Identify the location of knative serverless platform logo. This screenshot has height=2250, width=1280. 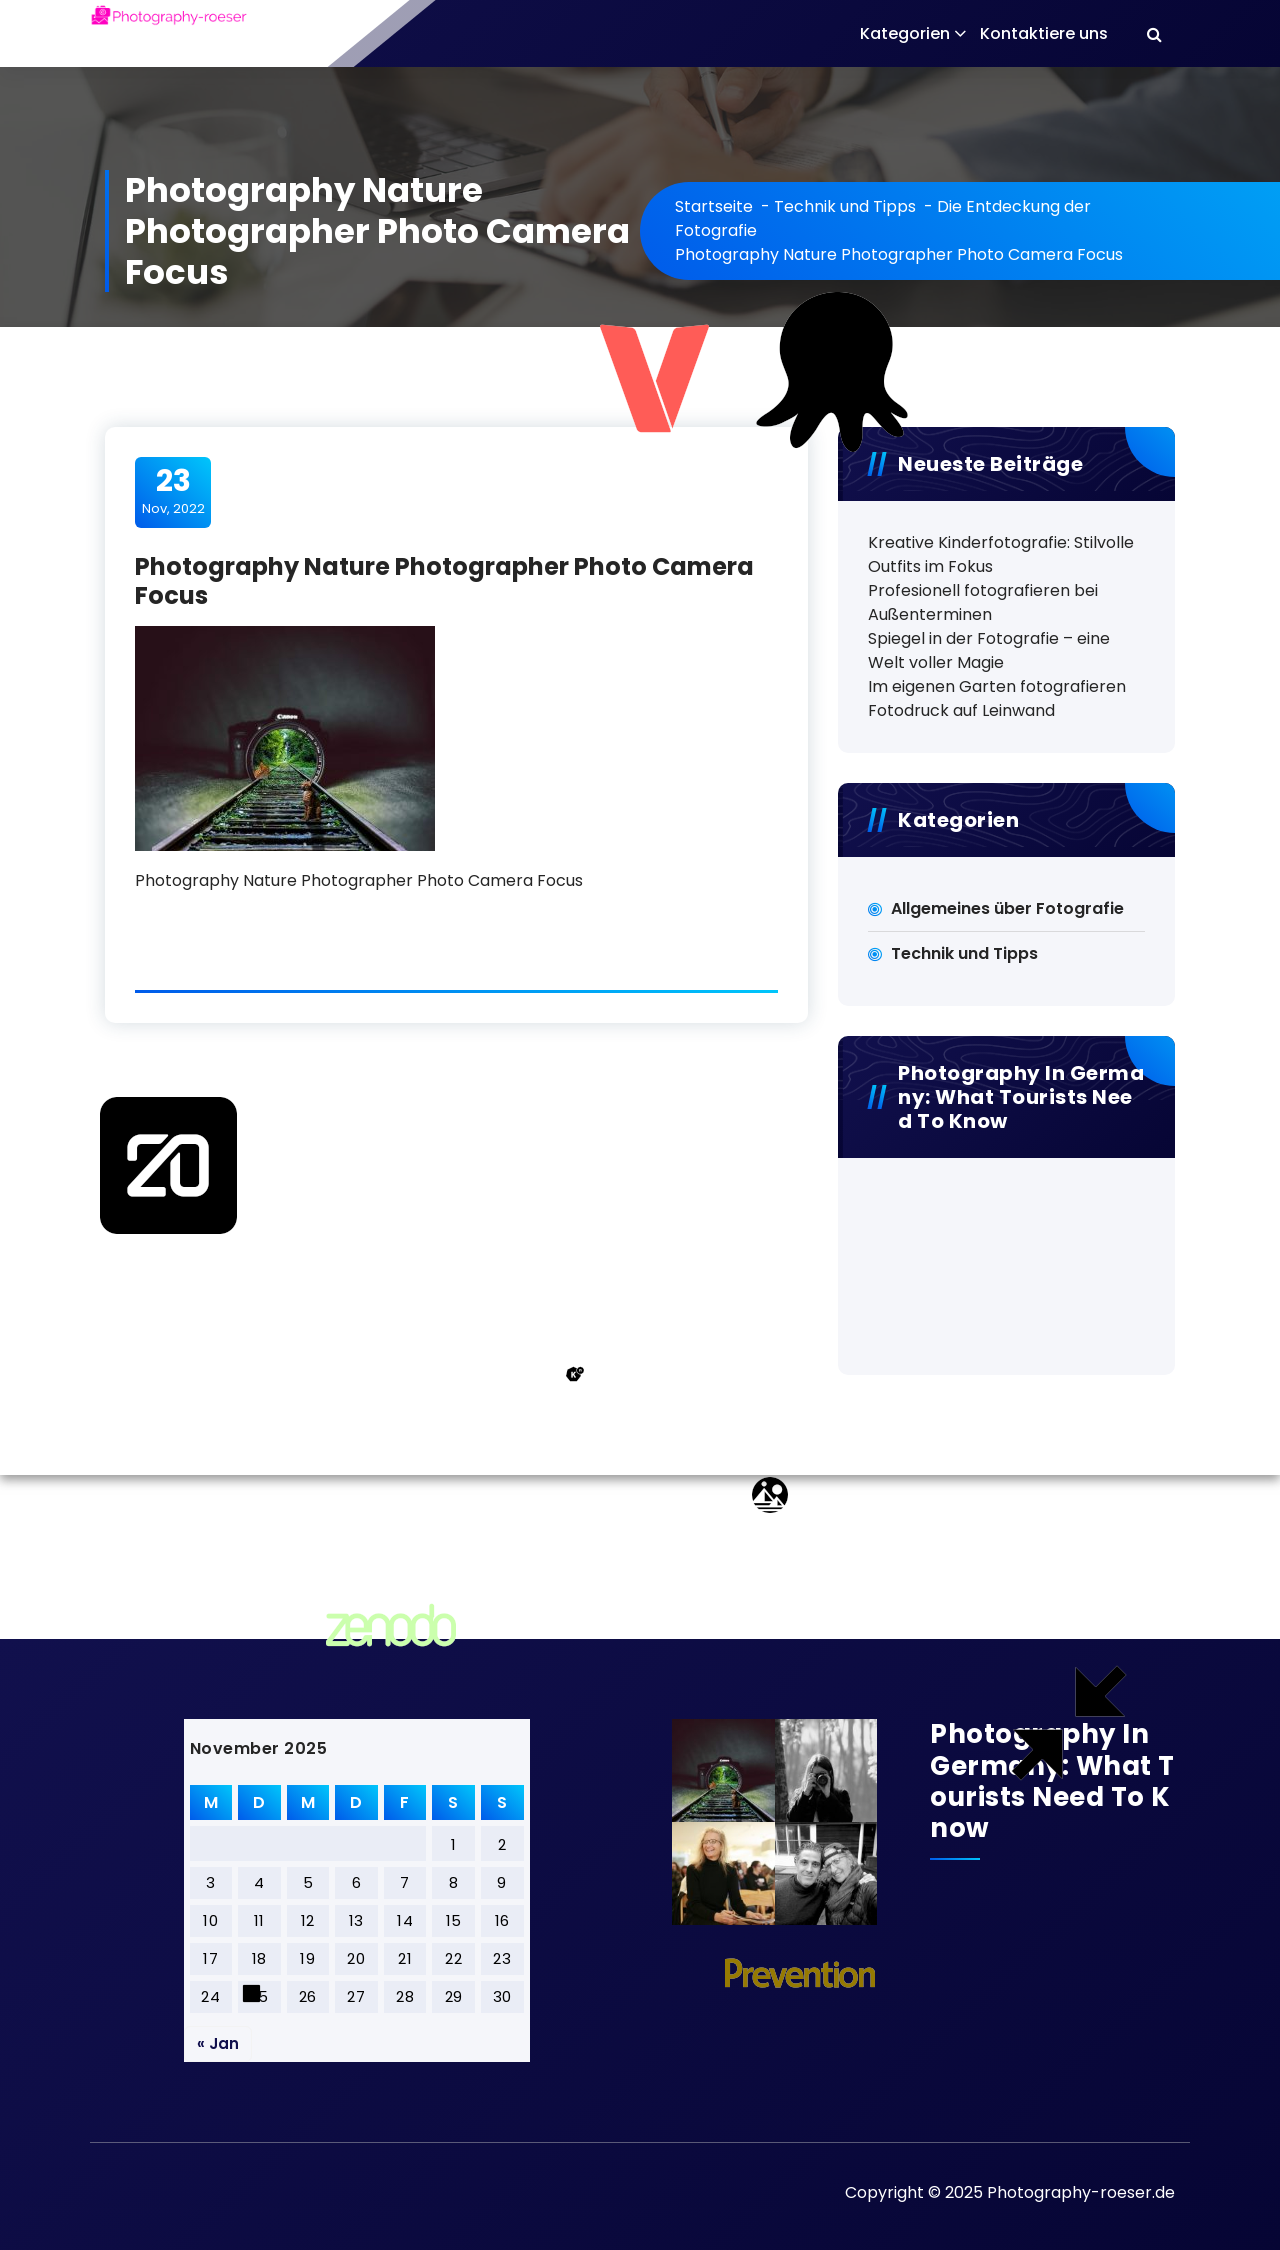
(575, 1374).